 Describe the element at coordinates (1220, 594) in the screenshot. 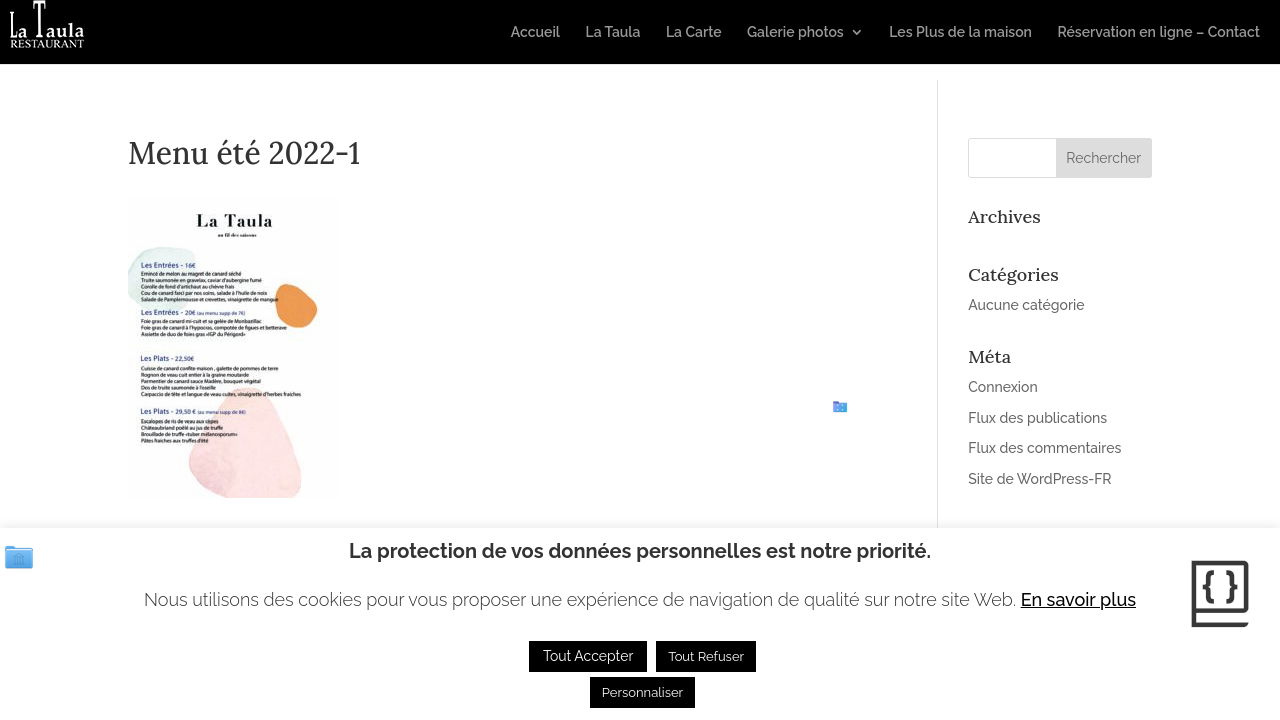

I see `open developer documentation` at that location.